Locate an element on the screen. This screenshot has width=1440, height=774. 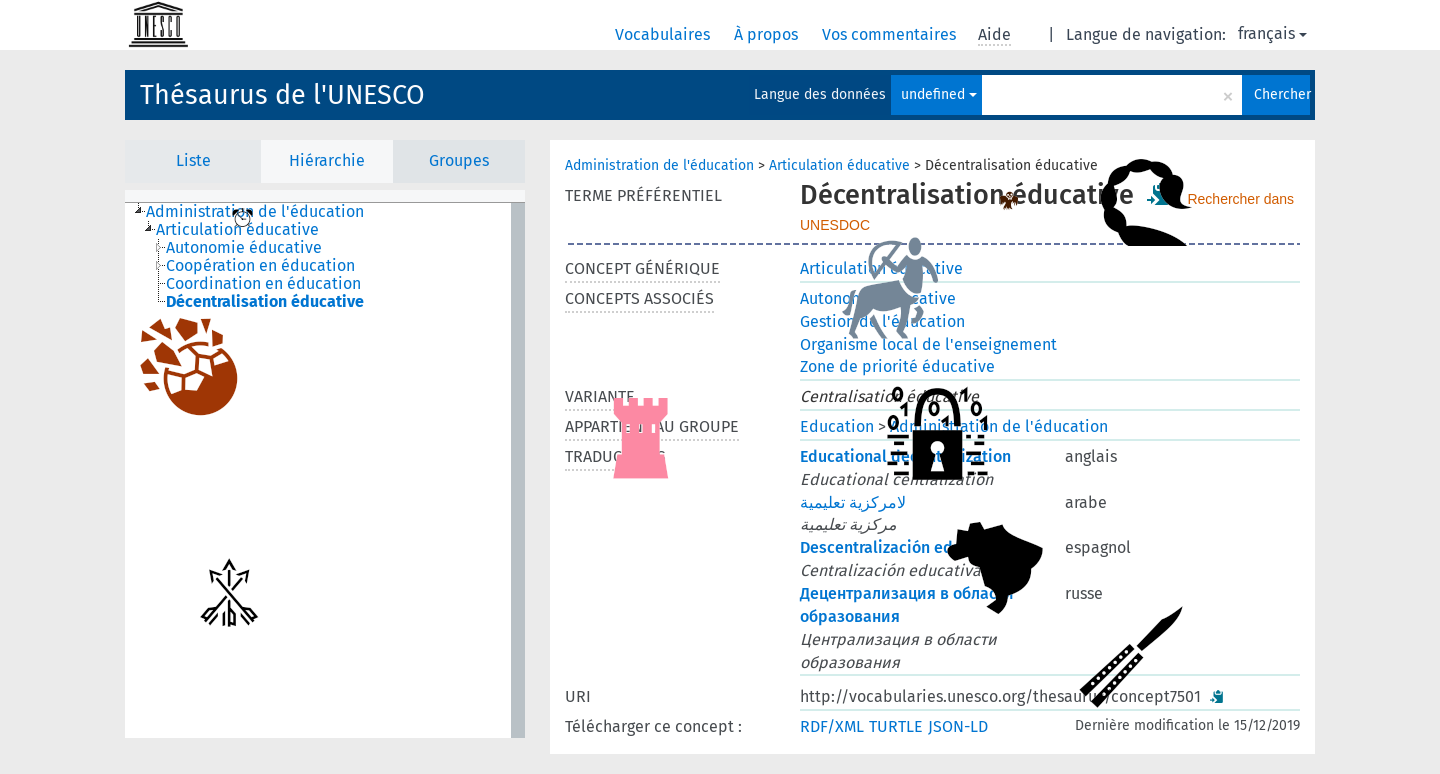
view castle or fortress location is located at coordinates (641, 438).